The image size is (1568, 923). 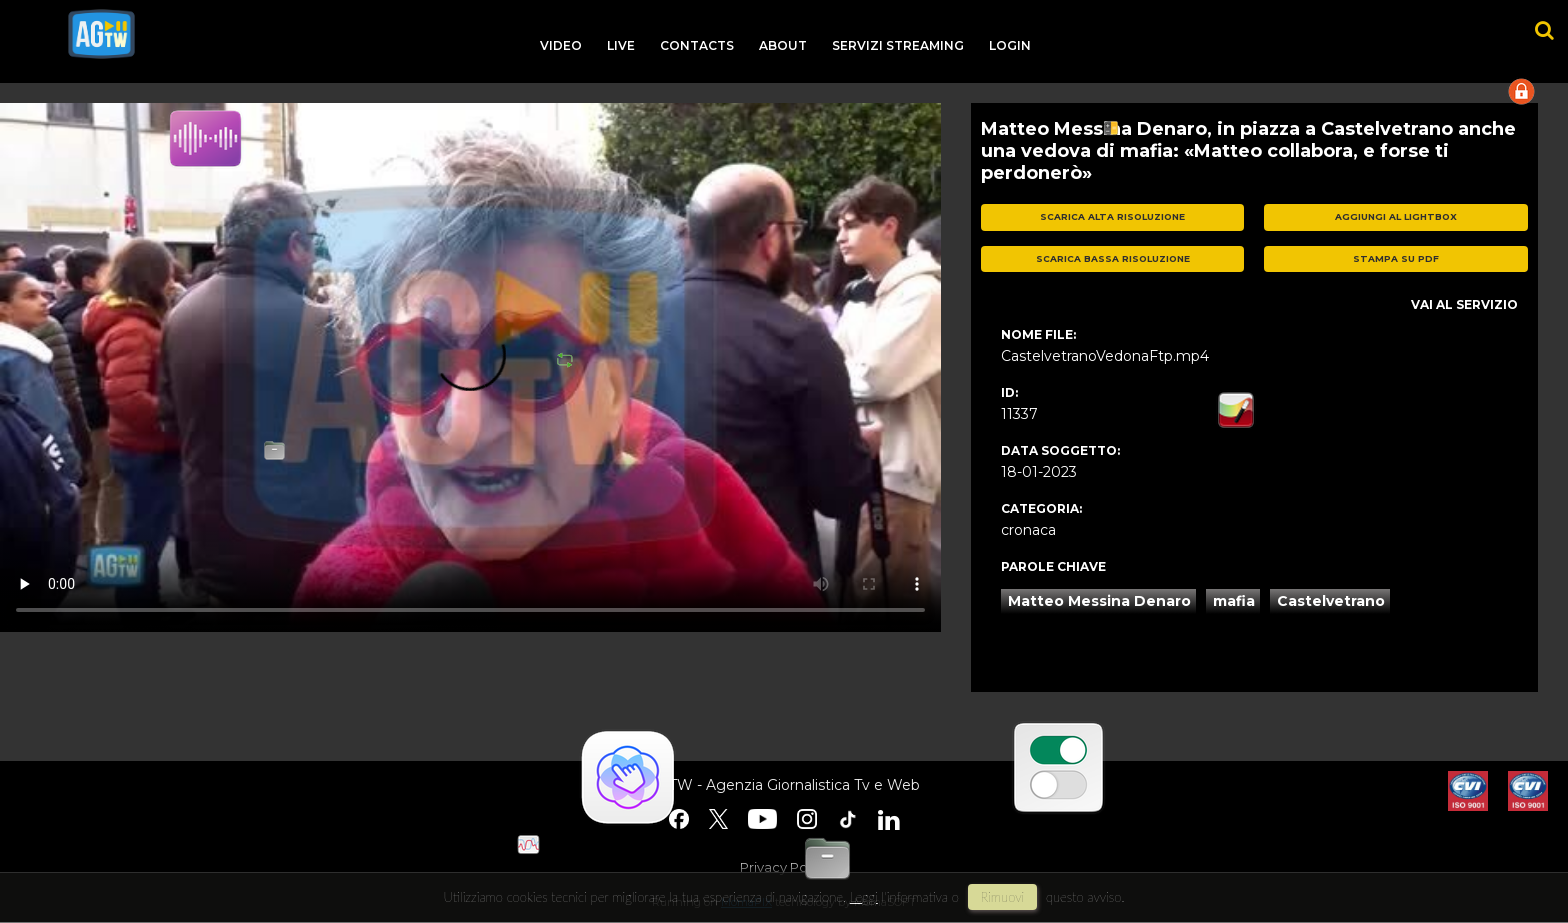 I want to click on open winetricks application, so click(x=1236, y=410).